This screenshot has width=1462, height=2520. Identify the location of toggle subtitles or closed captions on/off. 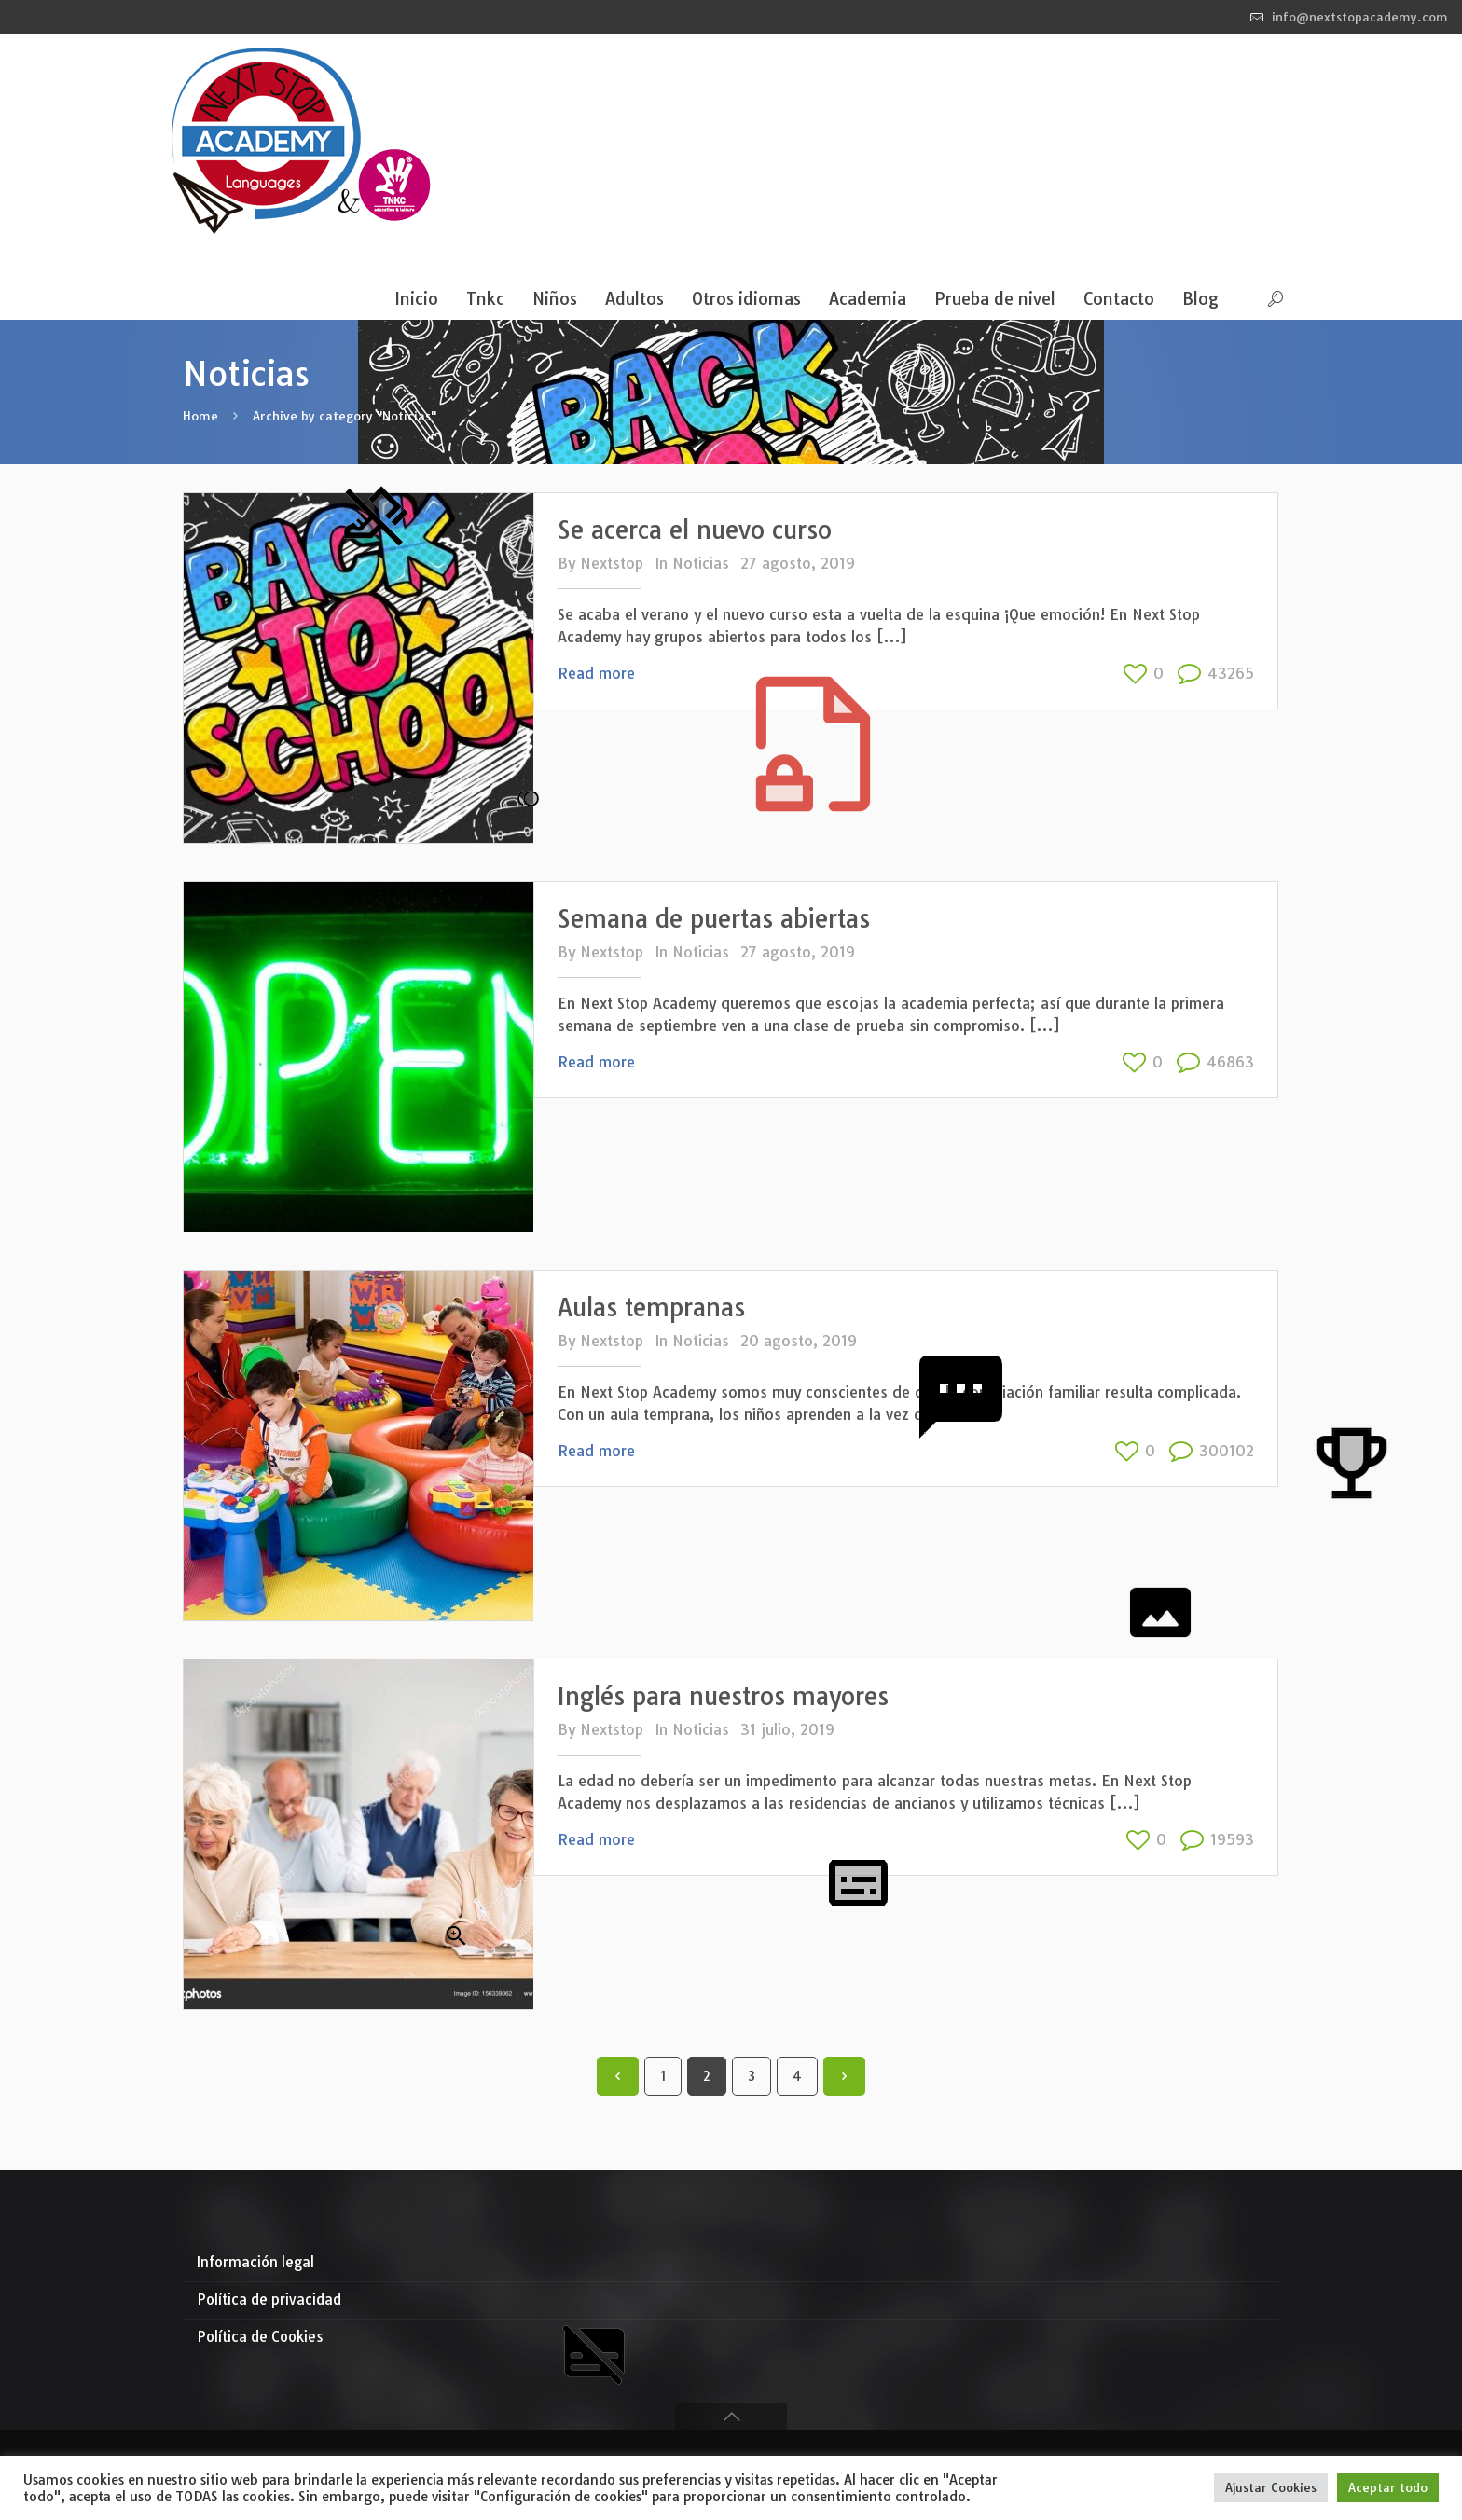
(858, 1882).